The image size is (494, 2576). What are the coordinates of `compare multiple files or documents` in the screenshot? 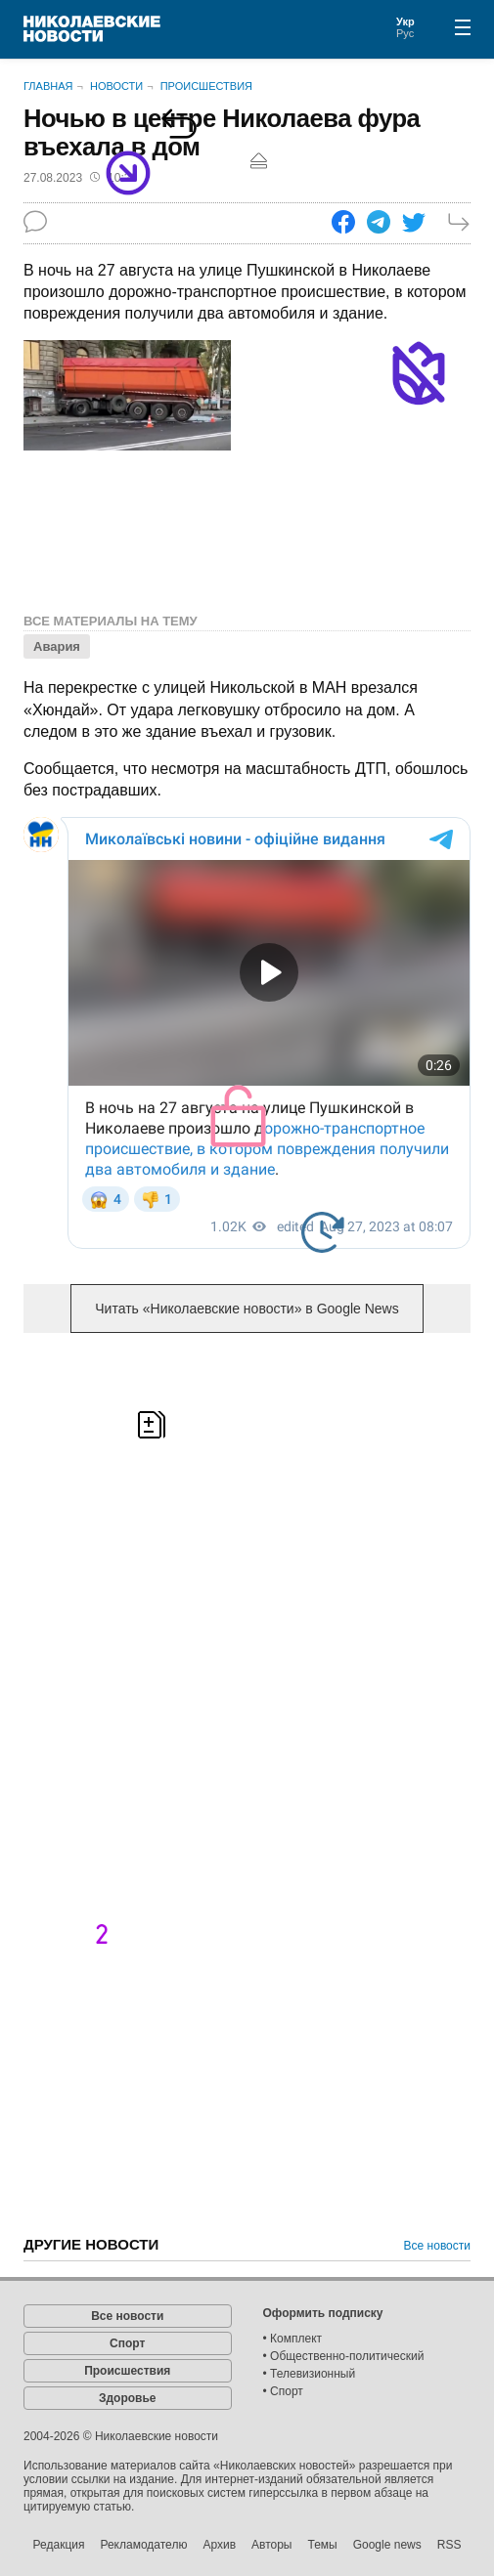 It's located at (150, 1425).